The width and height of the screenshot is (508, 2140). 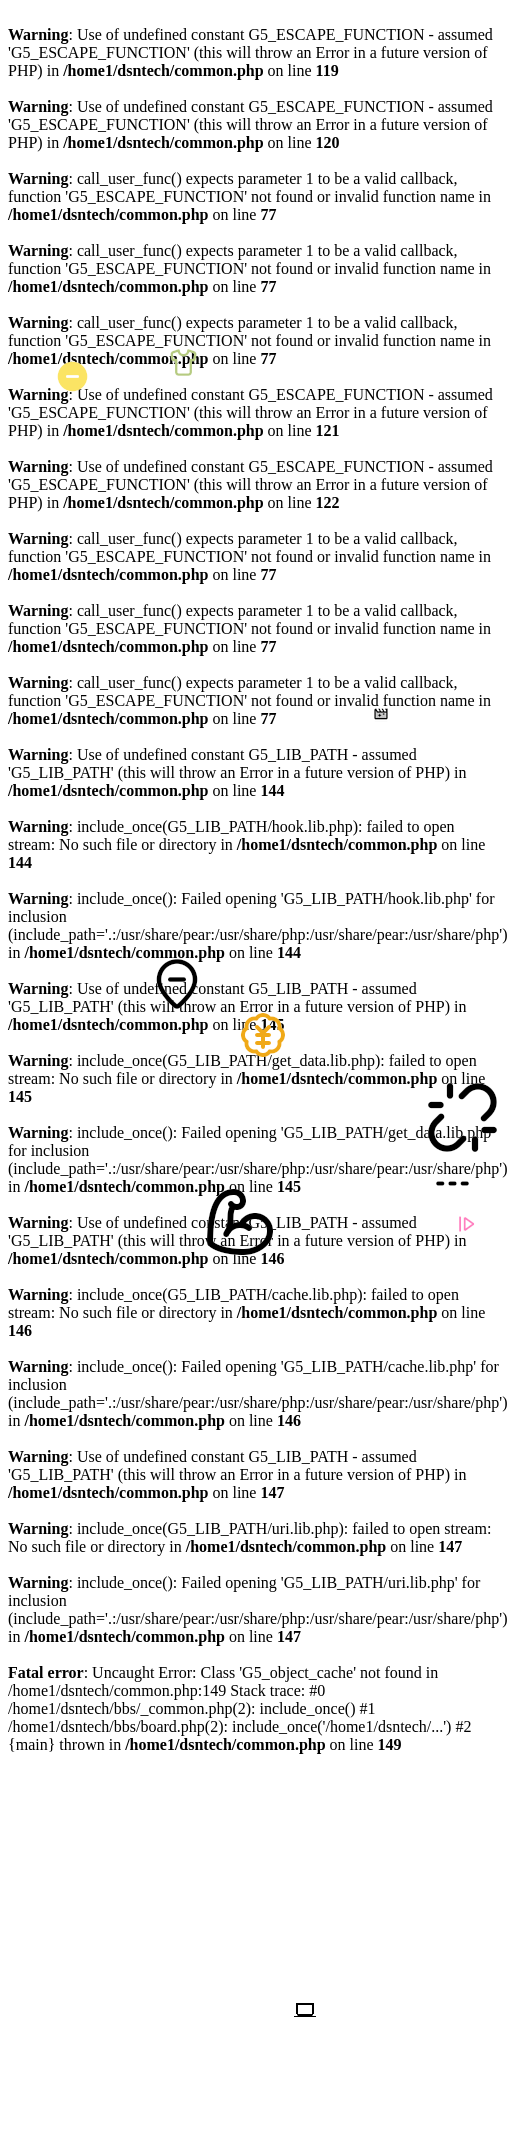 What do you see at coordinates (452, 1183) in the screenshot?
I see `indicates a dashed line or border style option` at bounding box center [452, 1183].